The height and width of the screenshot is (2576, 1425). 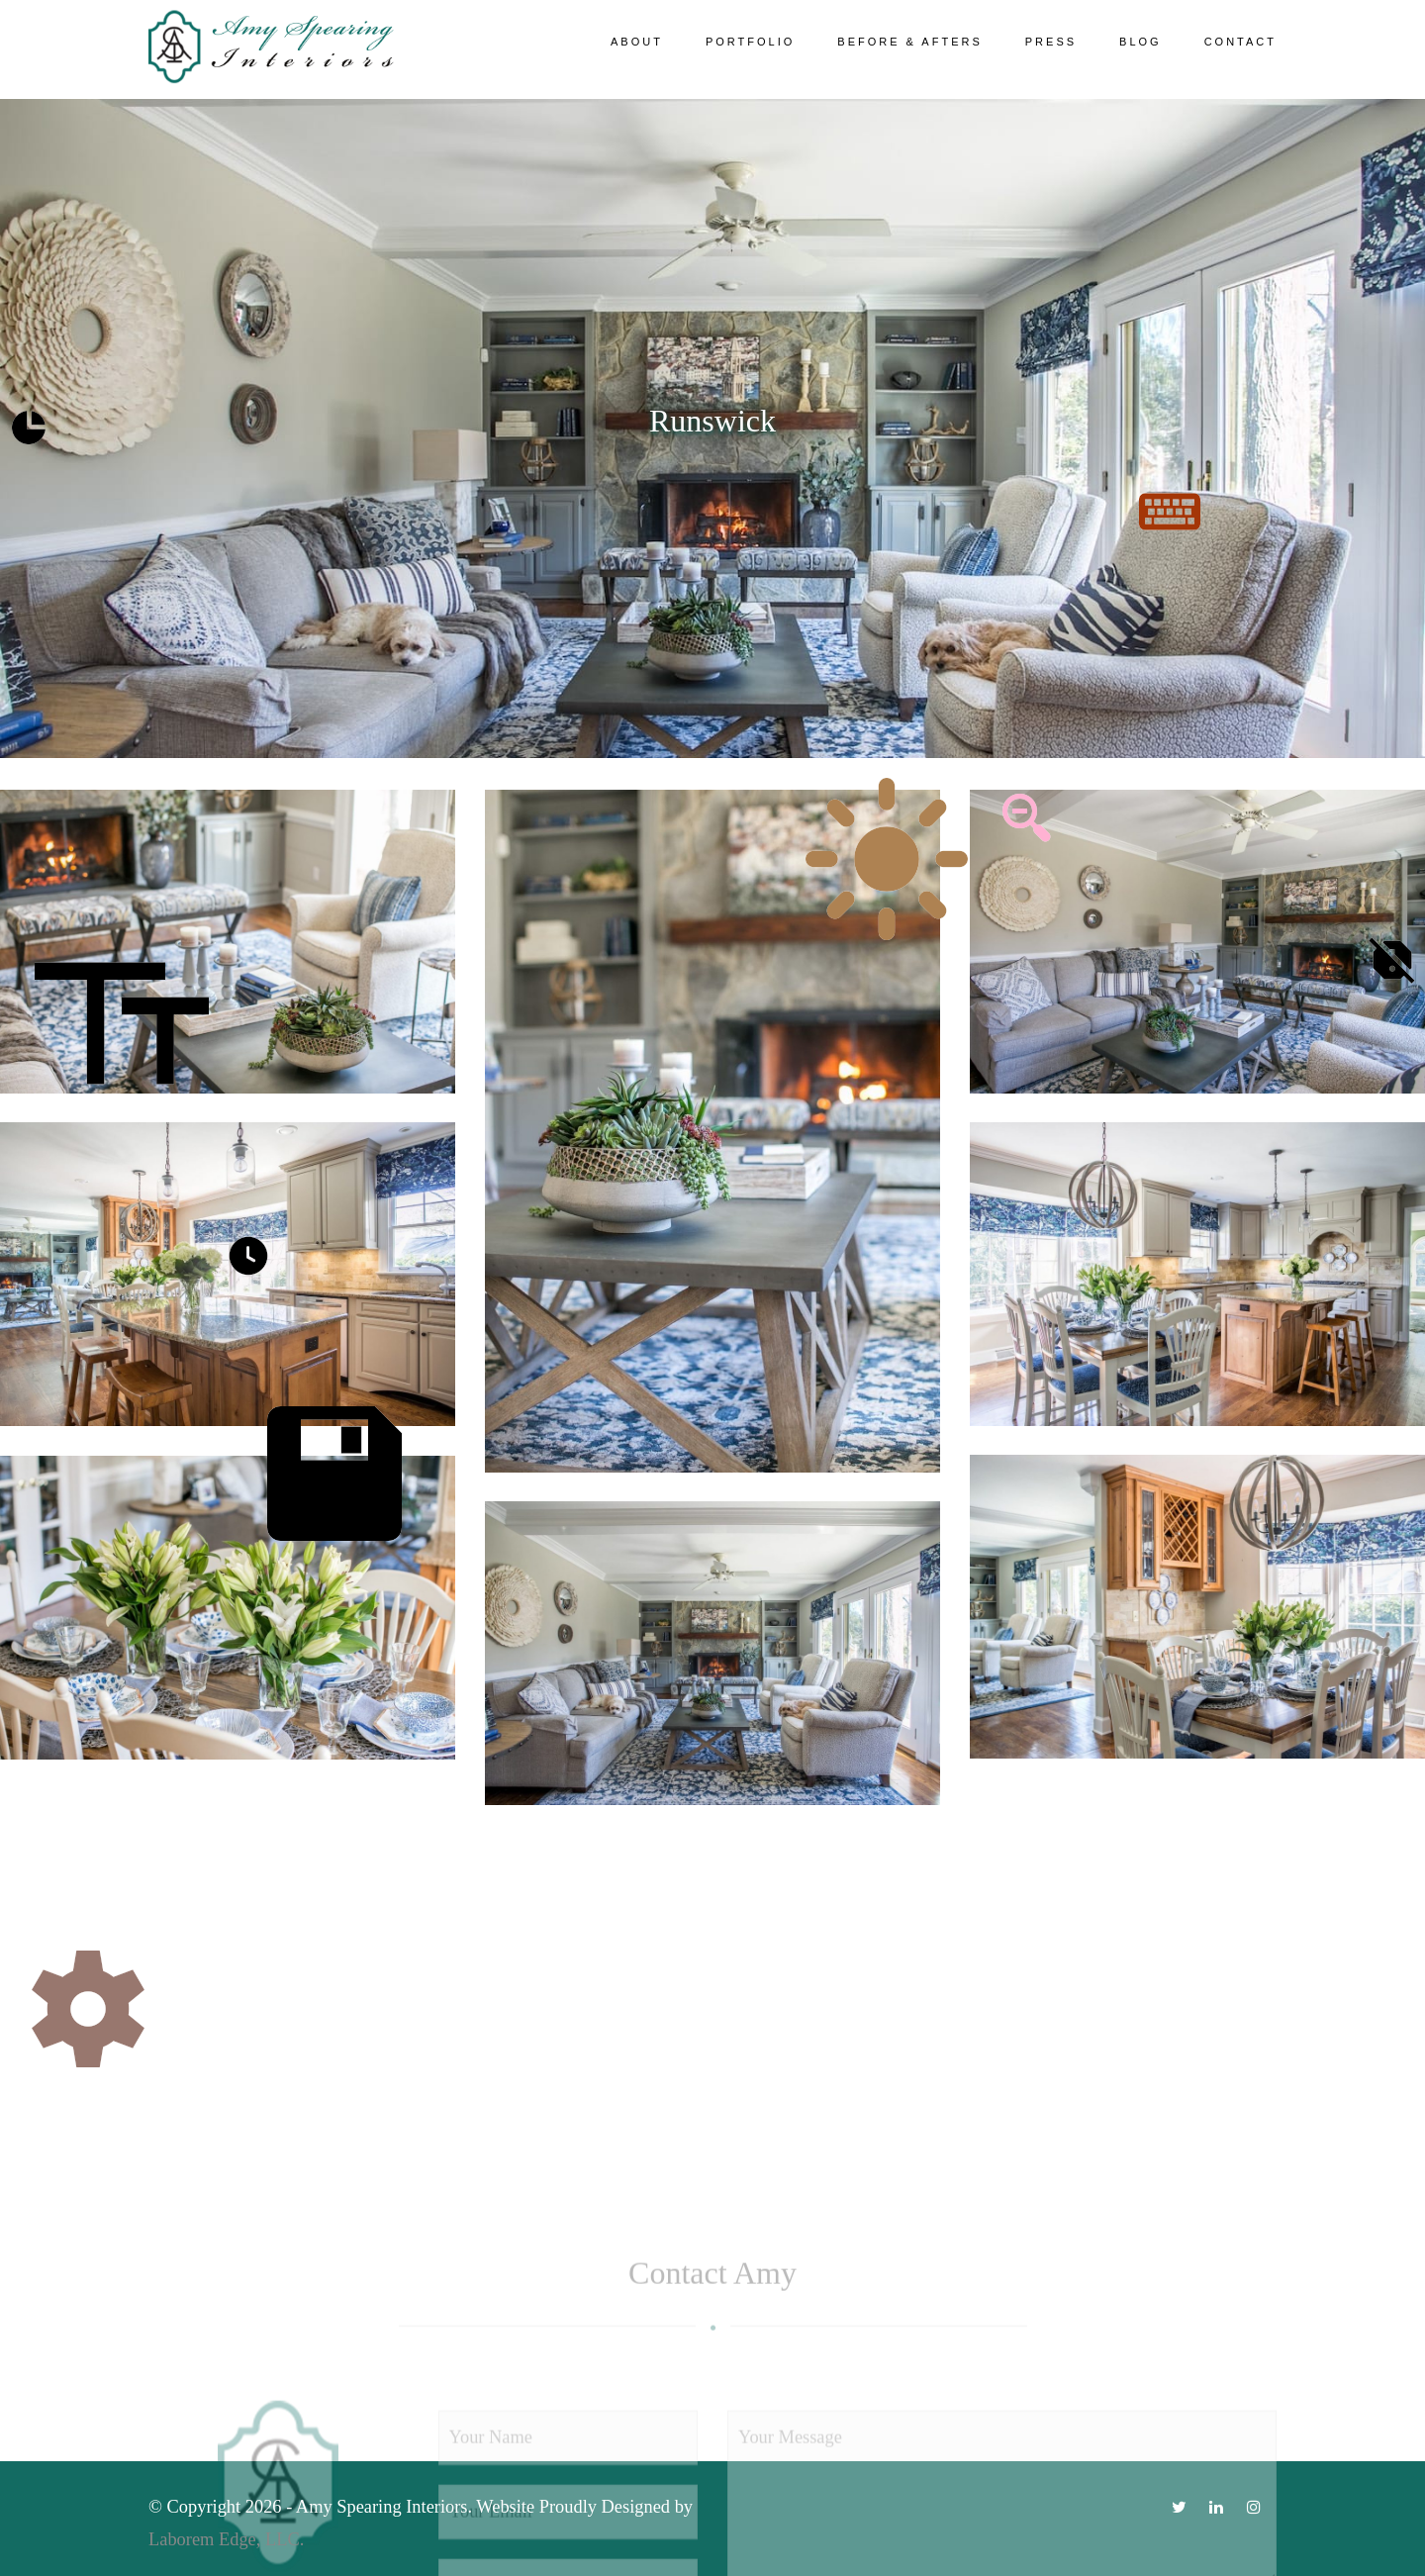 What do you see at coordinates (122, 1023) in the screenshot?
I see `adjust text size settings` at bounding box center [122, 1023].